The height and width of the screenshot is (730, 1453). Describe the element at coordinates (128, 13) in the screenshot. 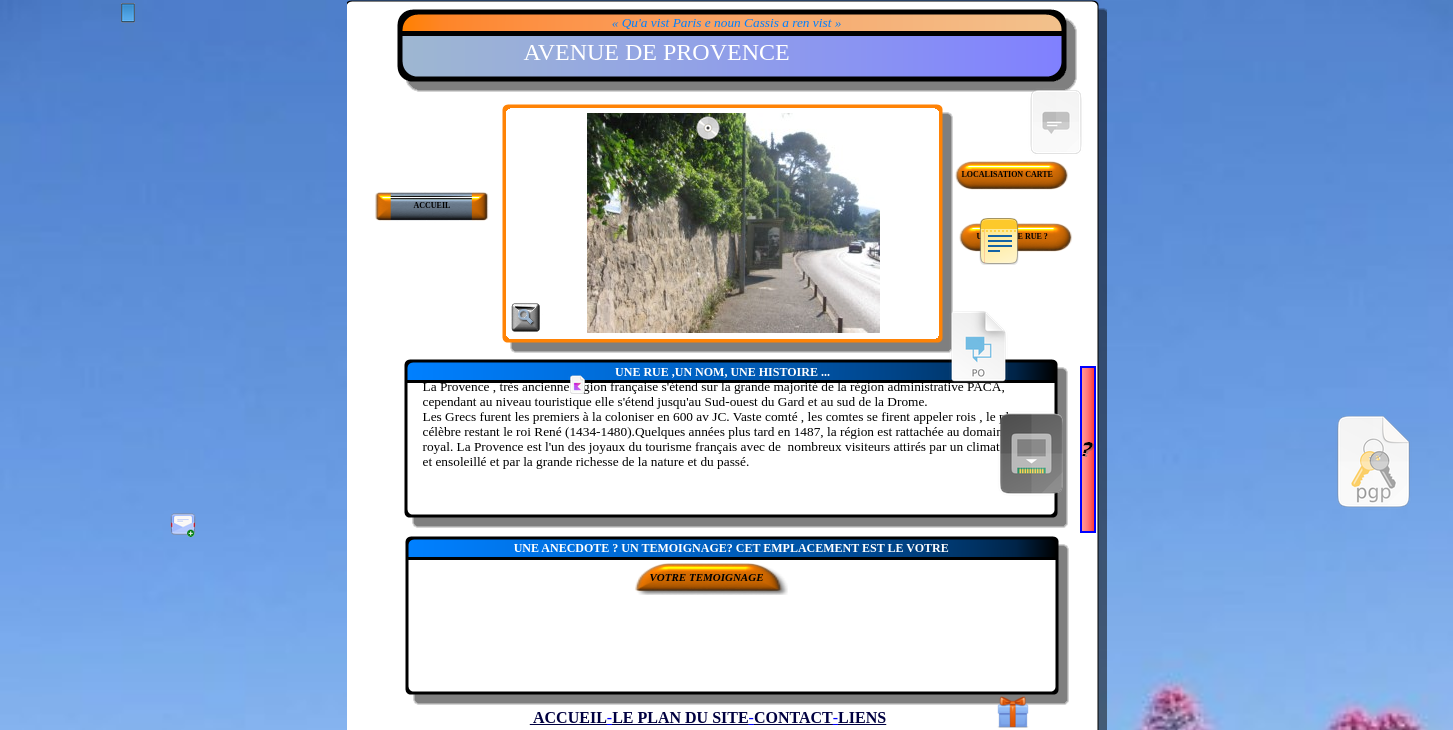

I see `iPad Air device icon` at that location.